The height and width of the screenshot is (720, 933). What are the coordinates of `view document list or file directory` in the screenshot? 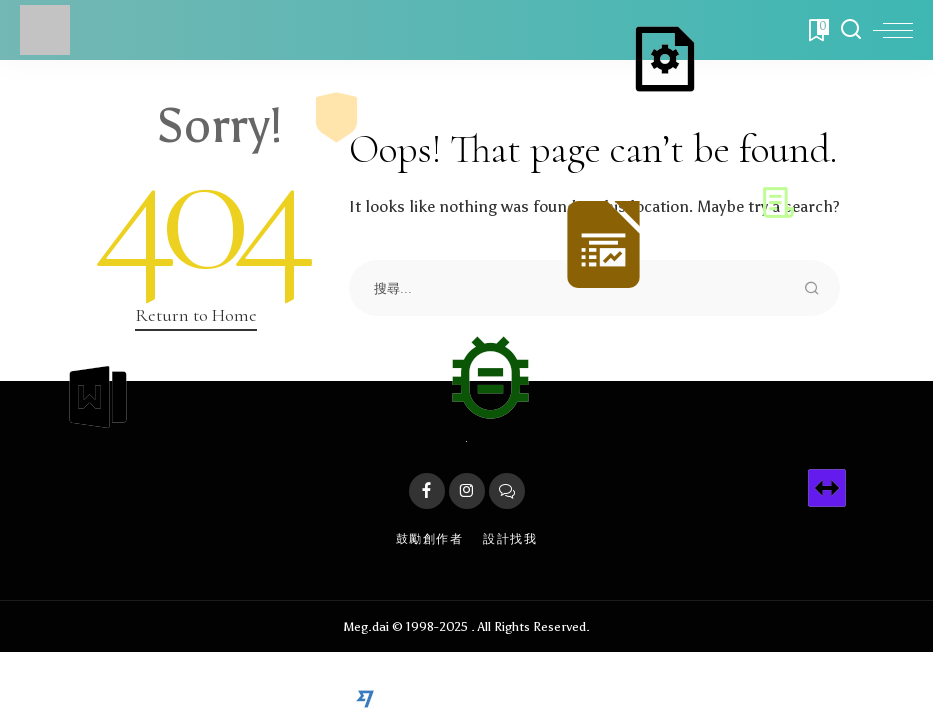 It's located at (778, 202).